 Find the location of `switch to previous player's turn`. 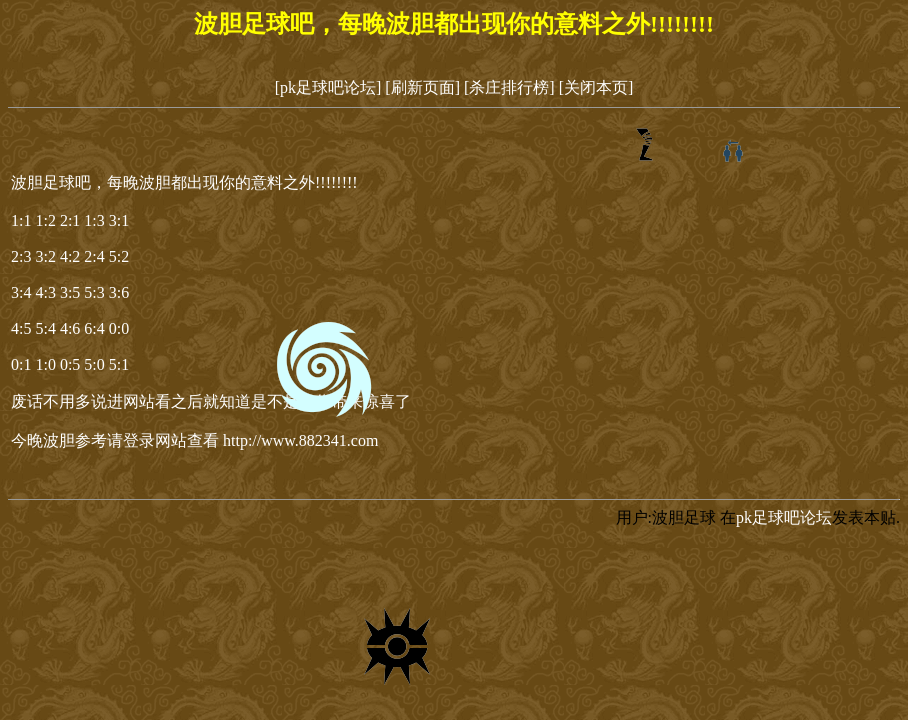

switch to previous player's turn is located at coordinates (733, 151).